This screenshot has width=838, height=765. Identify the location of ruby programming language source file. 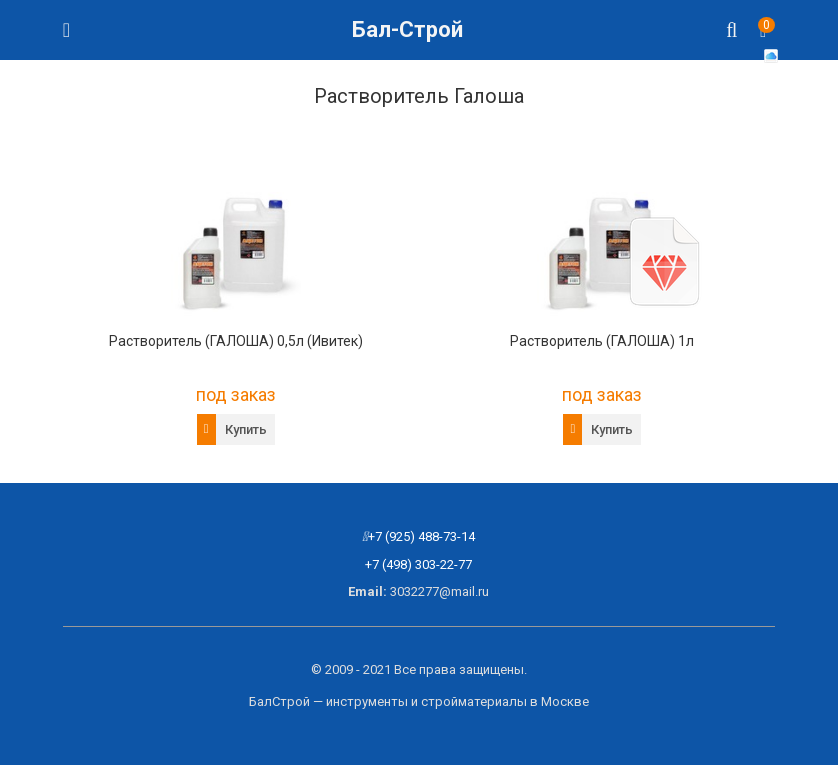
(664, 261).